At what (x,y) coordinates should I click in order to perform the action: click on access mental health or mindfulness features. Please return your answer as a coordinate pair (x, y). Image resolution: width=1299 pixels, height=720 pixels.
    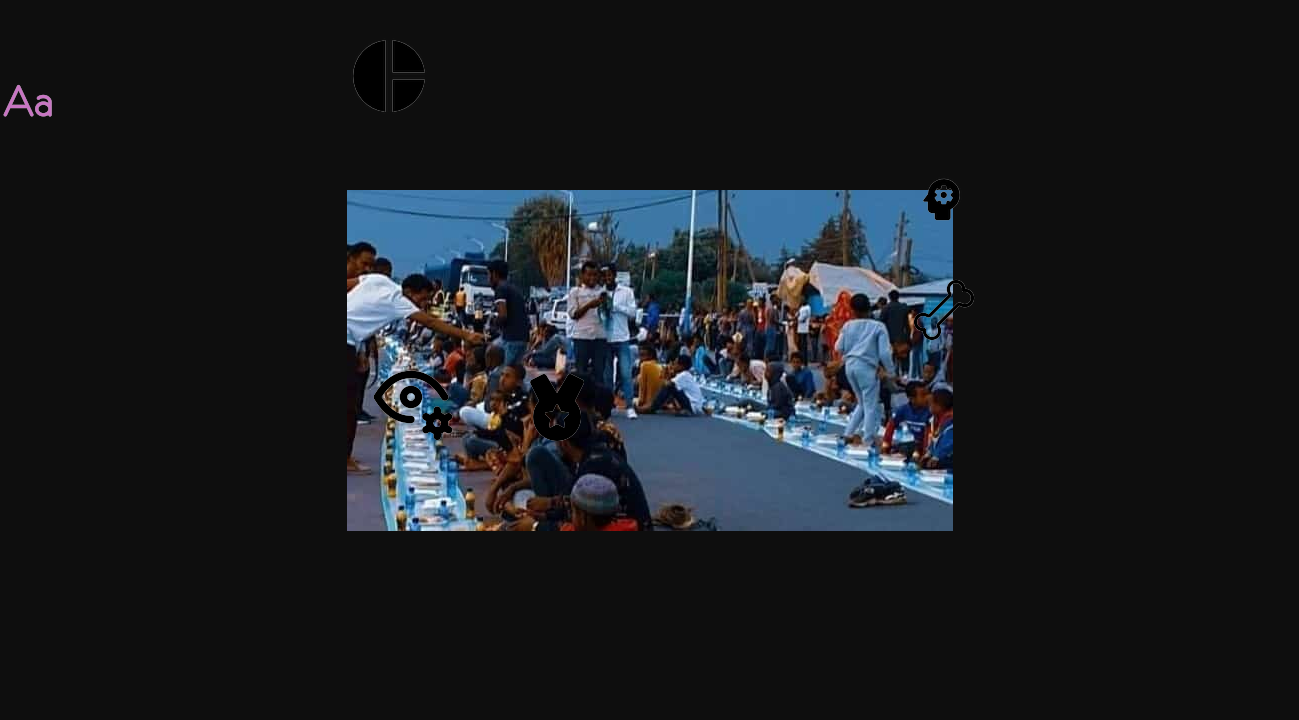
    Looking at the image, I should click on (941, 199).